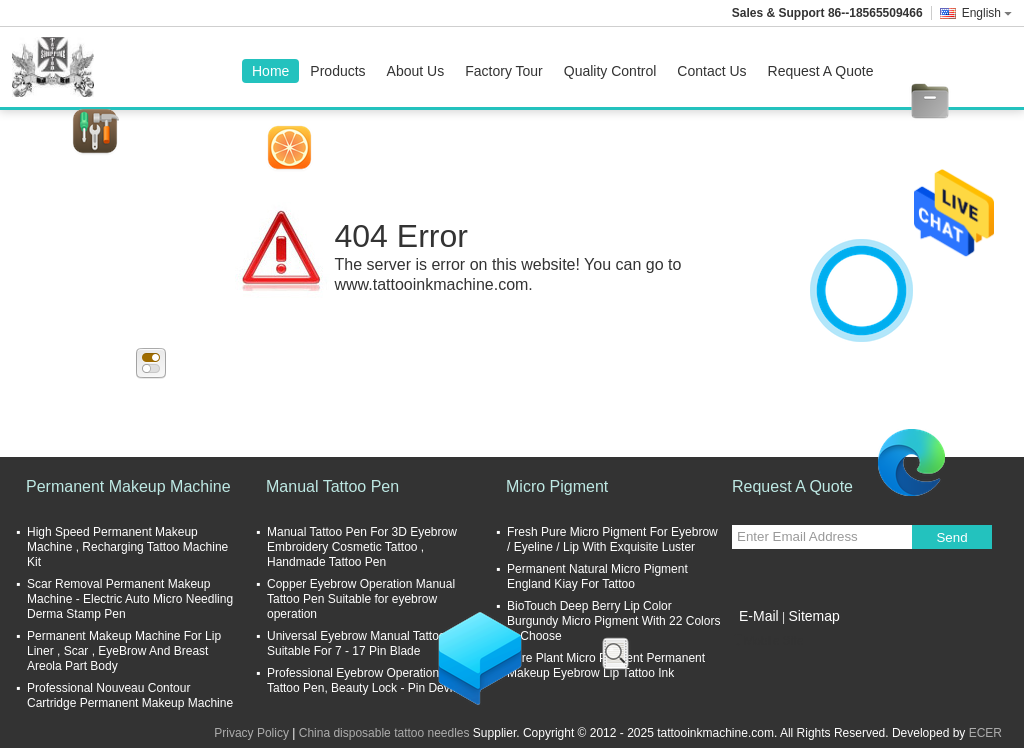  I want to click on open the system logs application, so click(615, 653).